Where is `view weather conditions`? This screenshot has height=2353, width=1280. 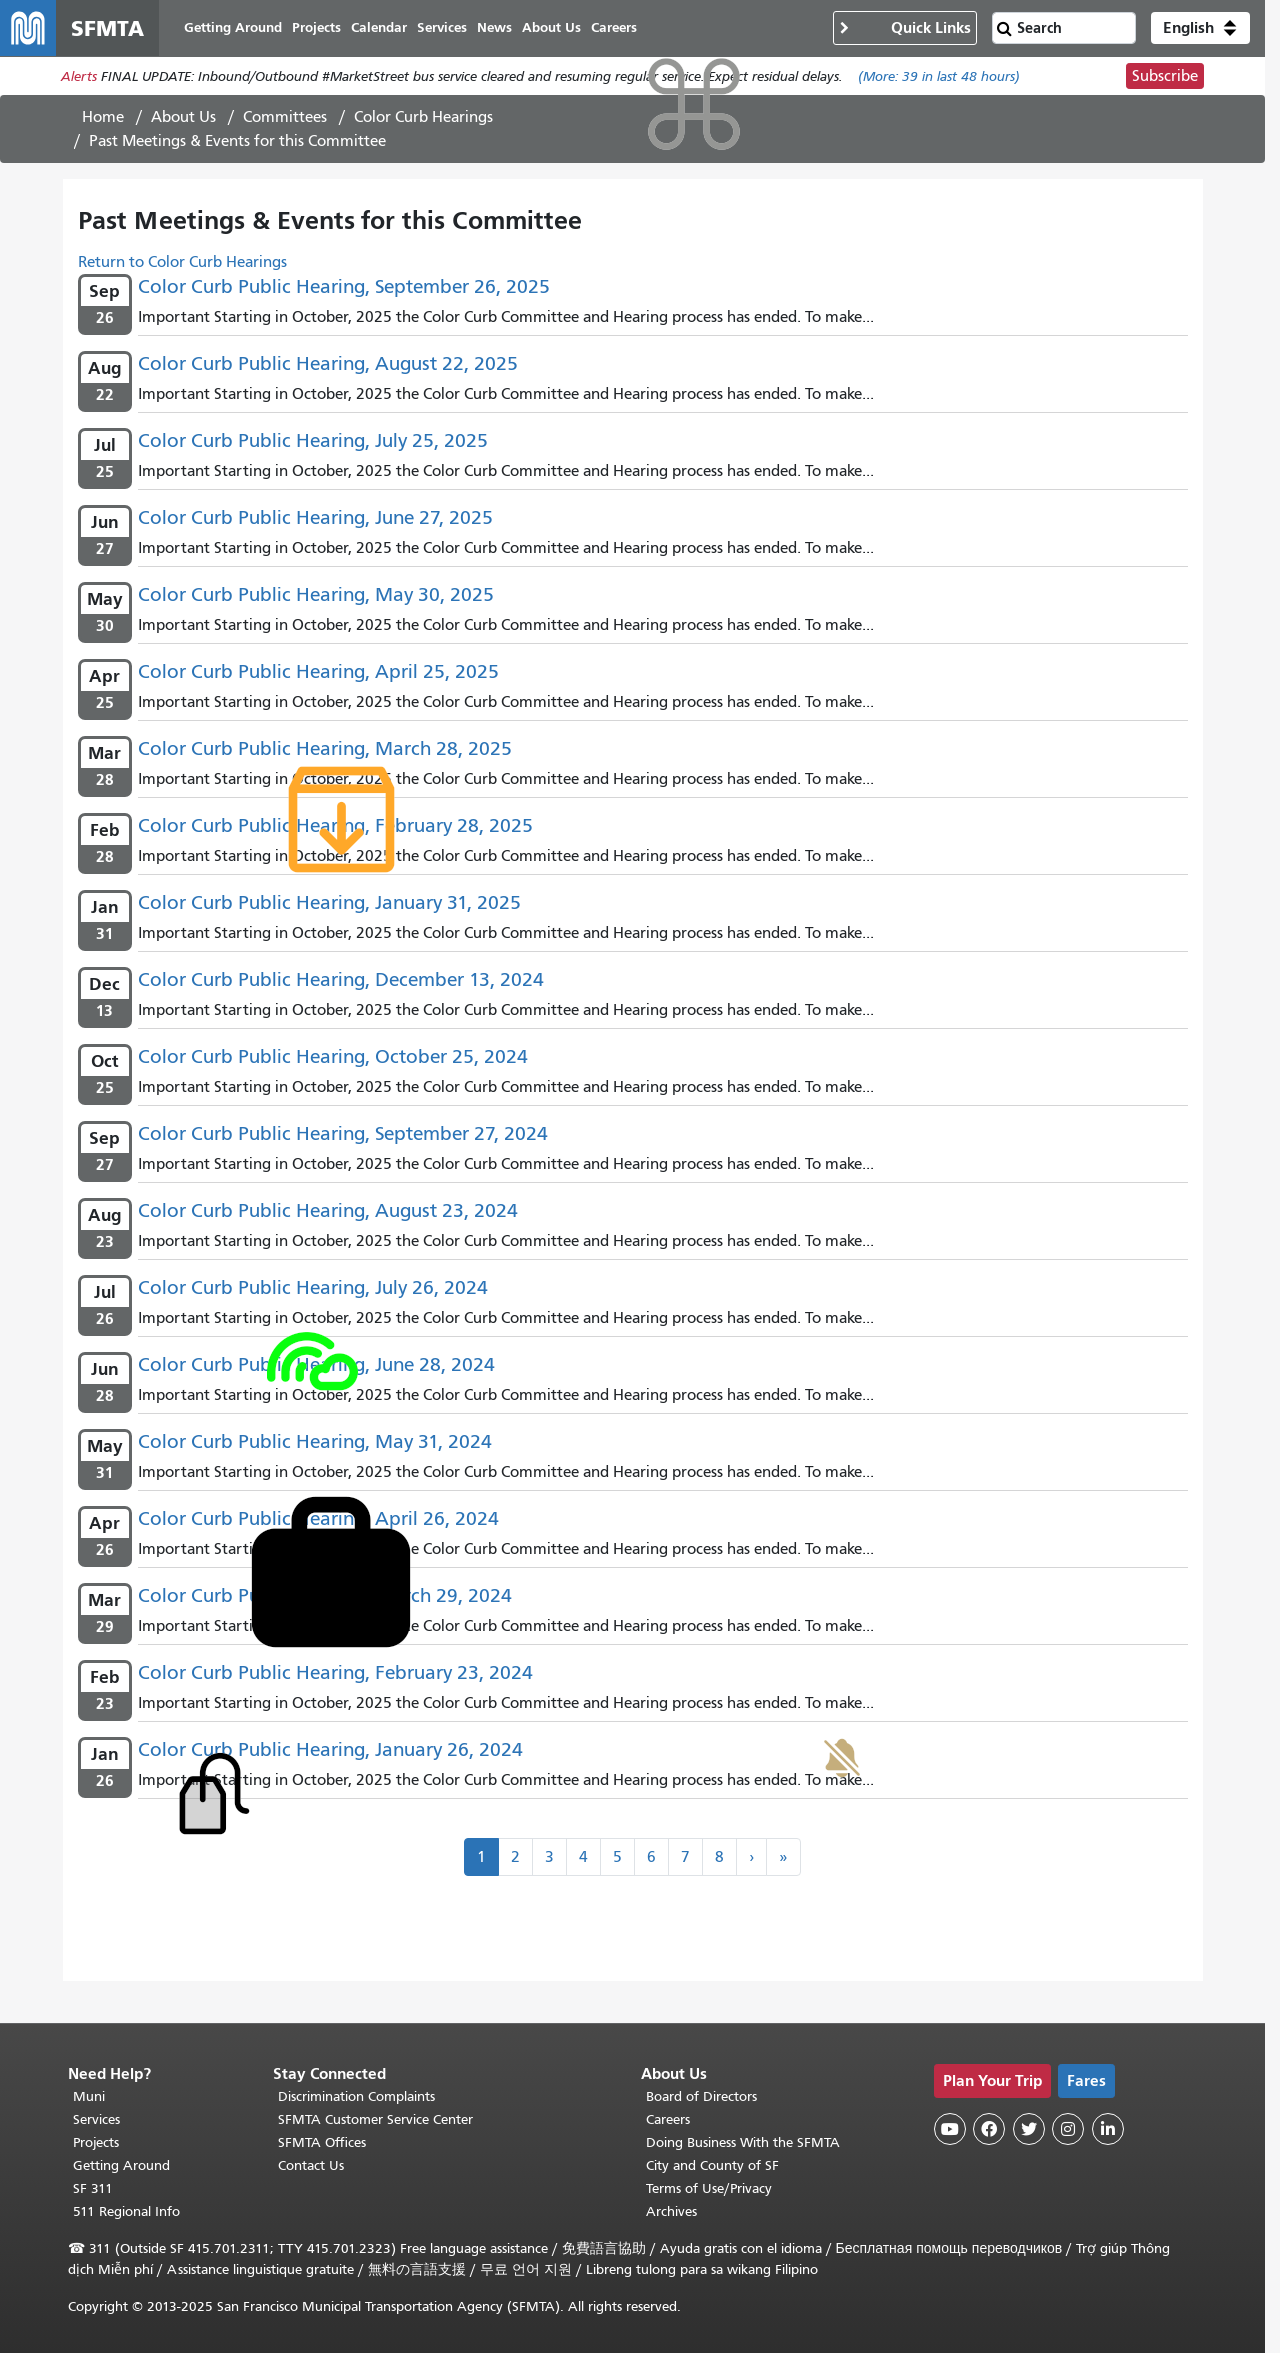 view weather conditions is located at coordinates (312, 1360).